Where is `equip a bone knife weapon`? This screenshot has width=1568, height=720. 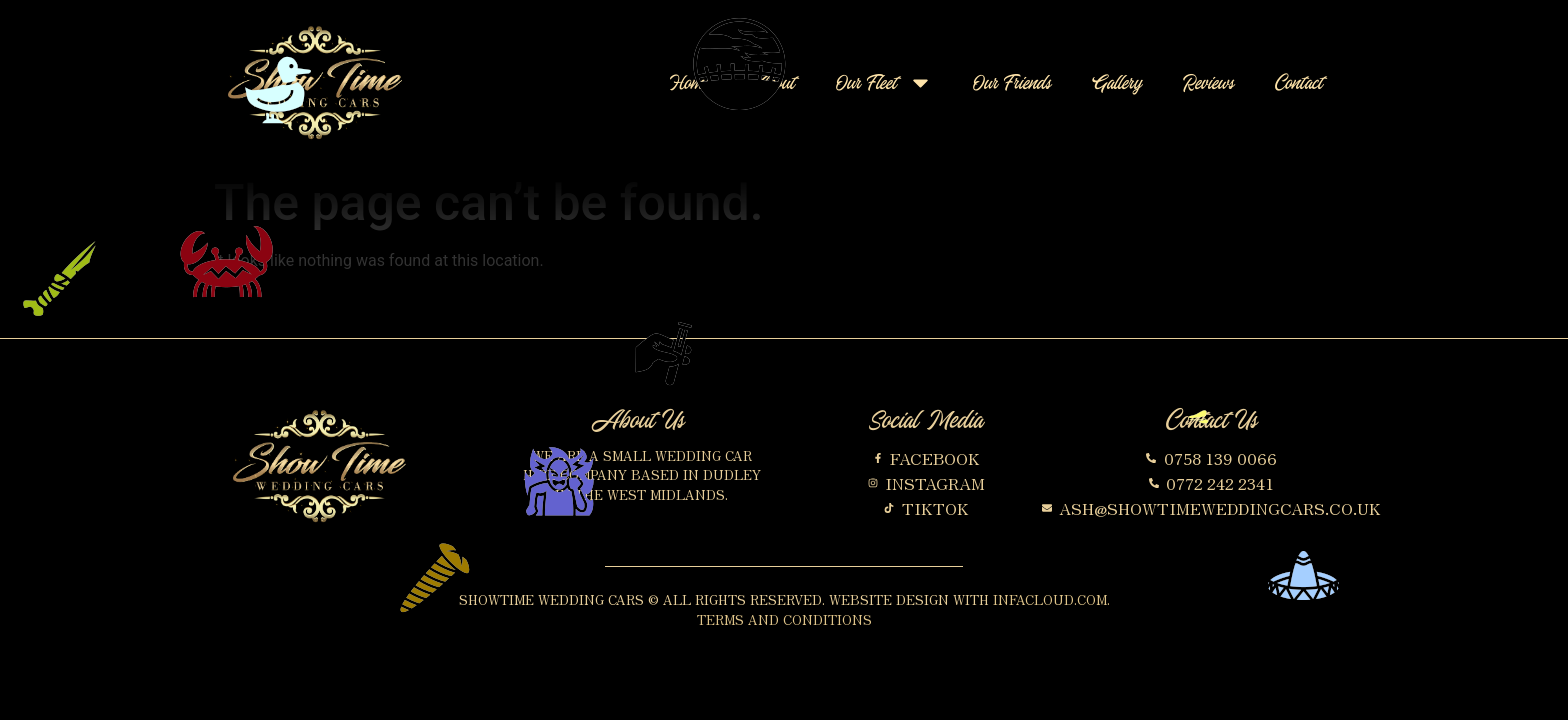 equip a bone knife weapon is located at coordinates (59, 278).